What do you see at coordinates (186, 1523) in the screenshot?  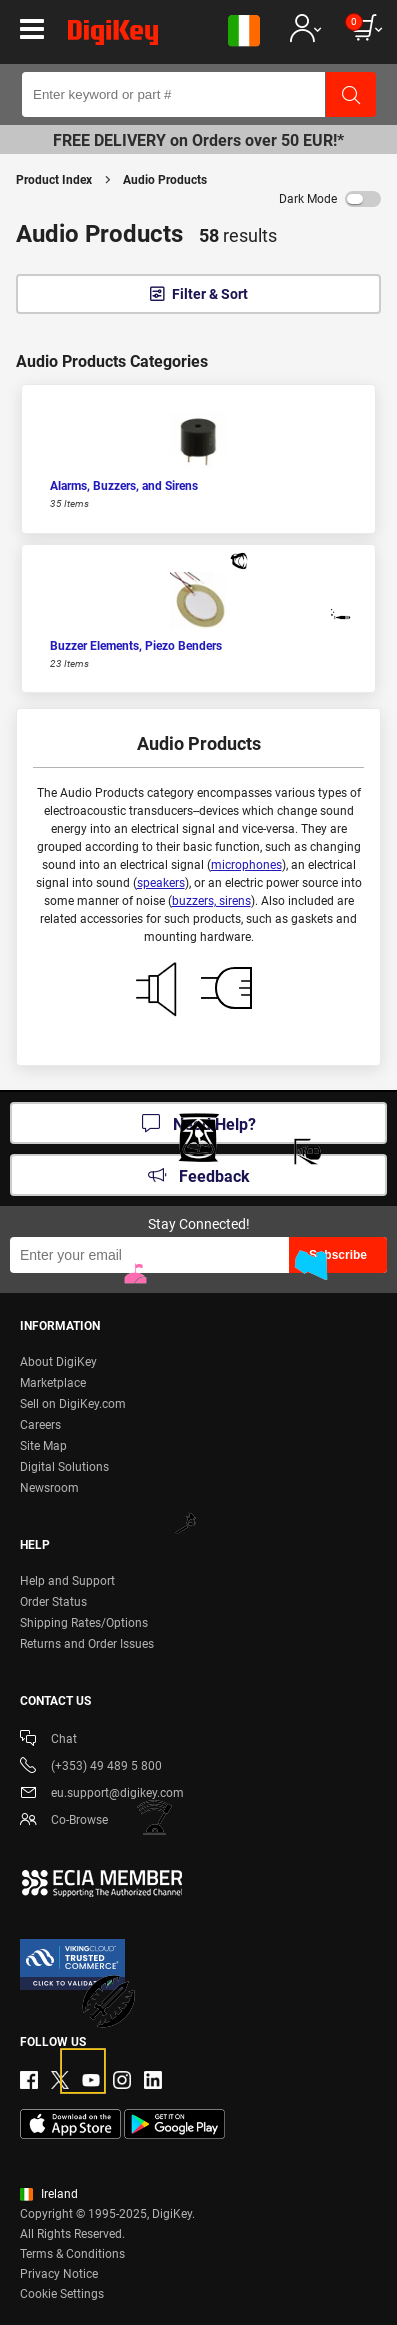 I see `ignite or start a fire feature` at bounding box center [186, 1523].